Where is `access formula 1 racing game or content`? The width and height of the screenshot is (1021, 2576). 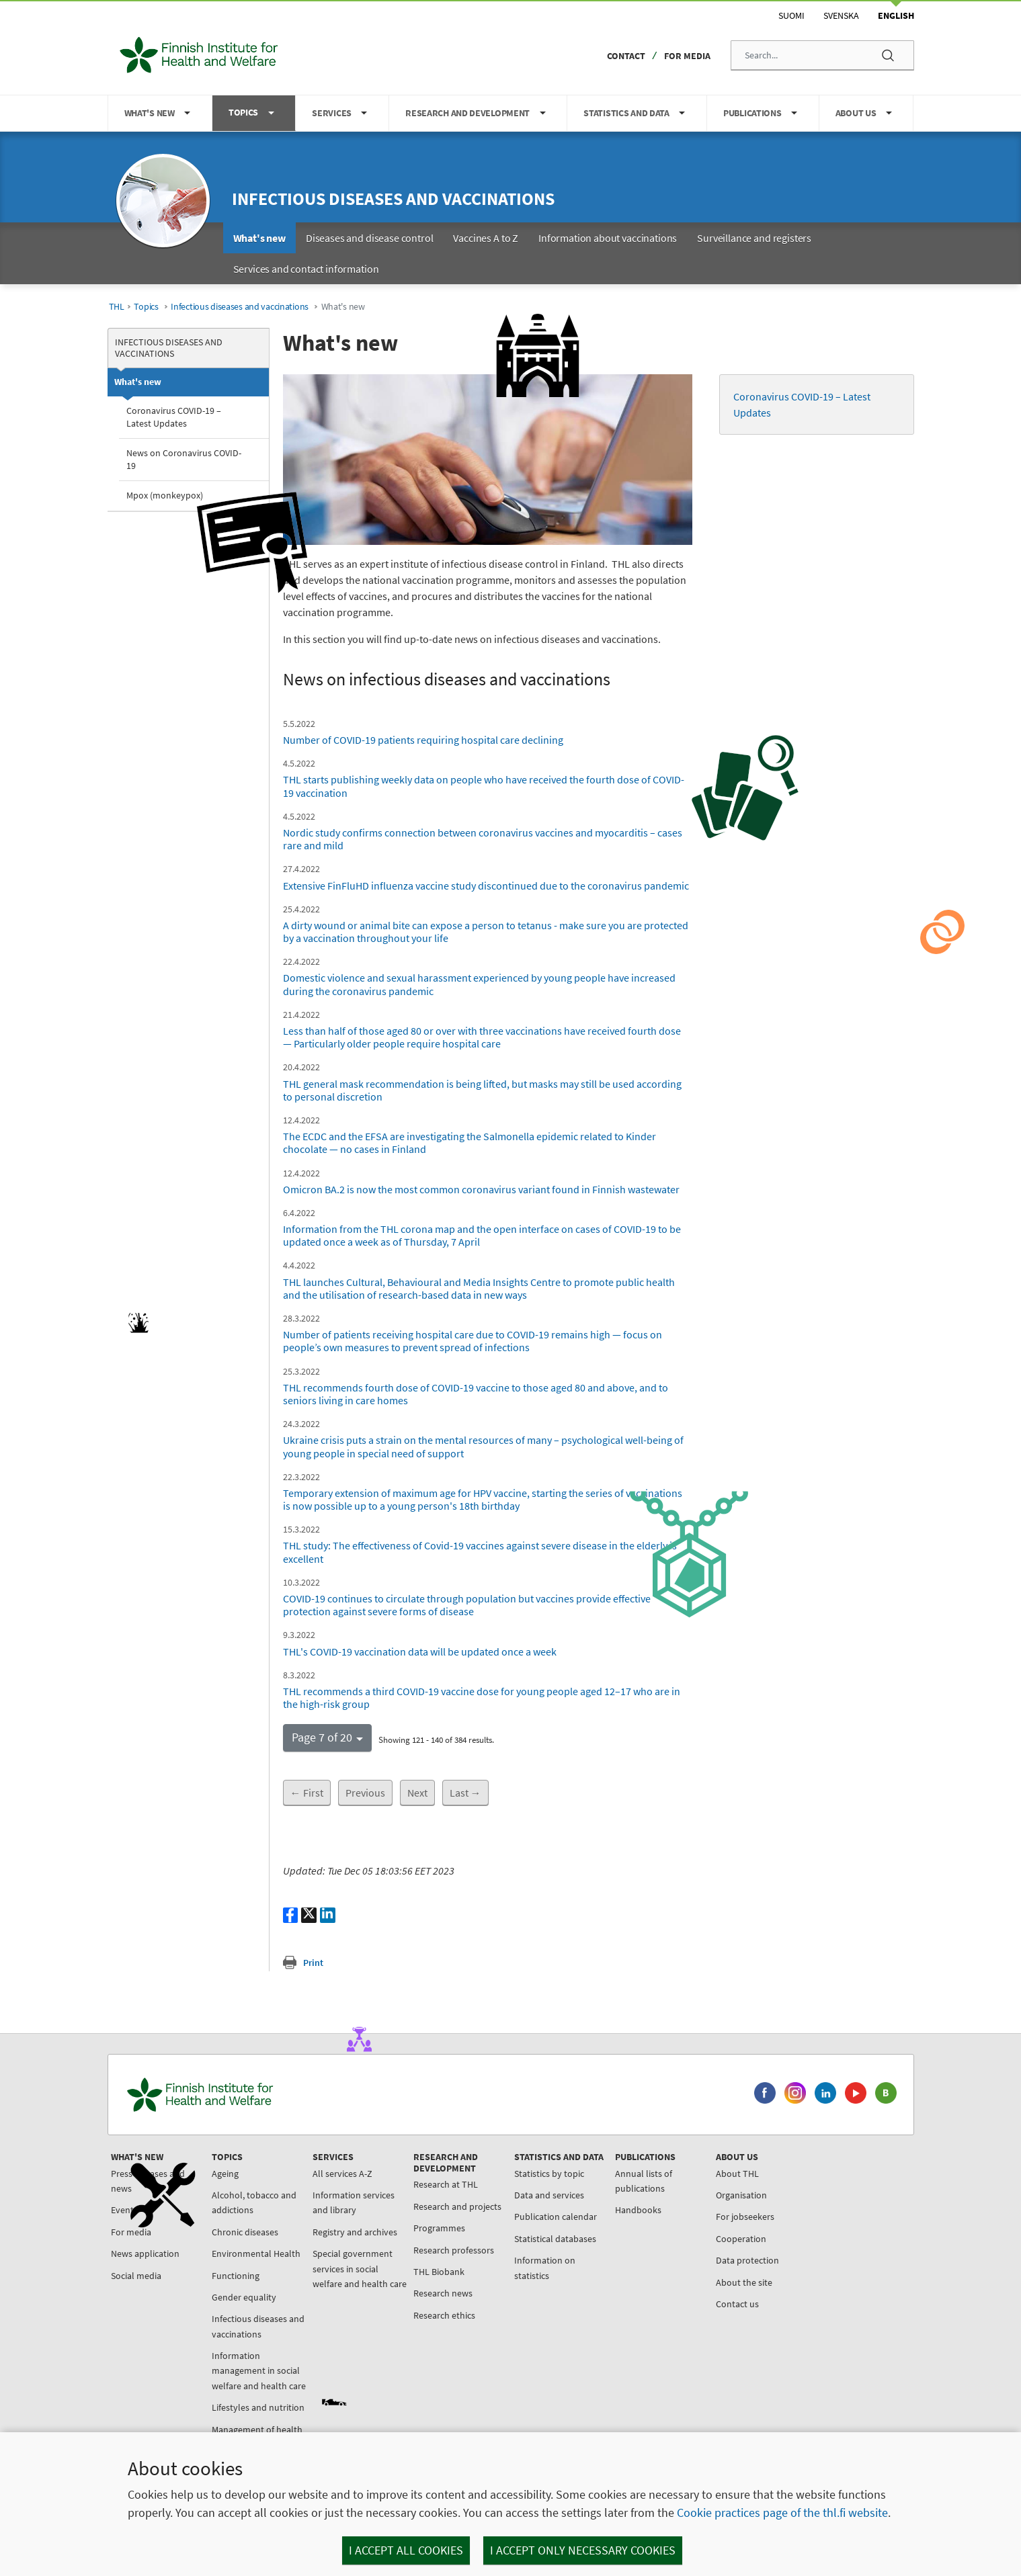
access formula 1 racing game or content is located at coordinates (334, 2402).